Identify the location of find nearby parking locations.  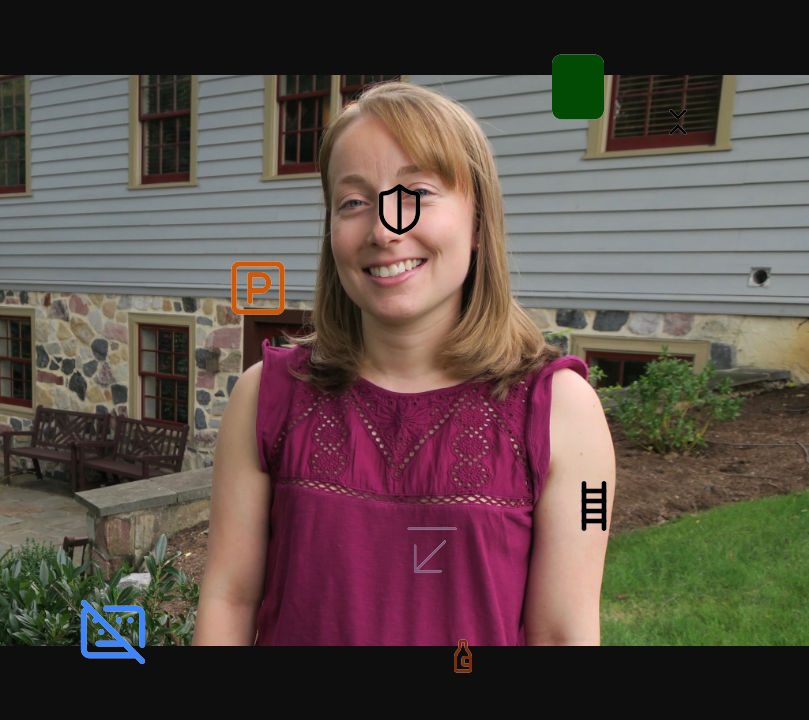
(258, 288).